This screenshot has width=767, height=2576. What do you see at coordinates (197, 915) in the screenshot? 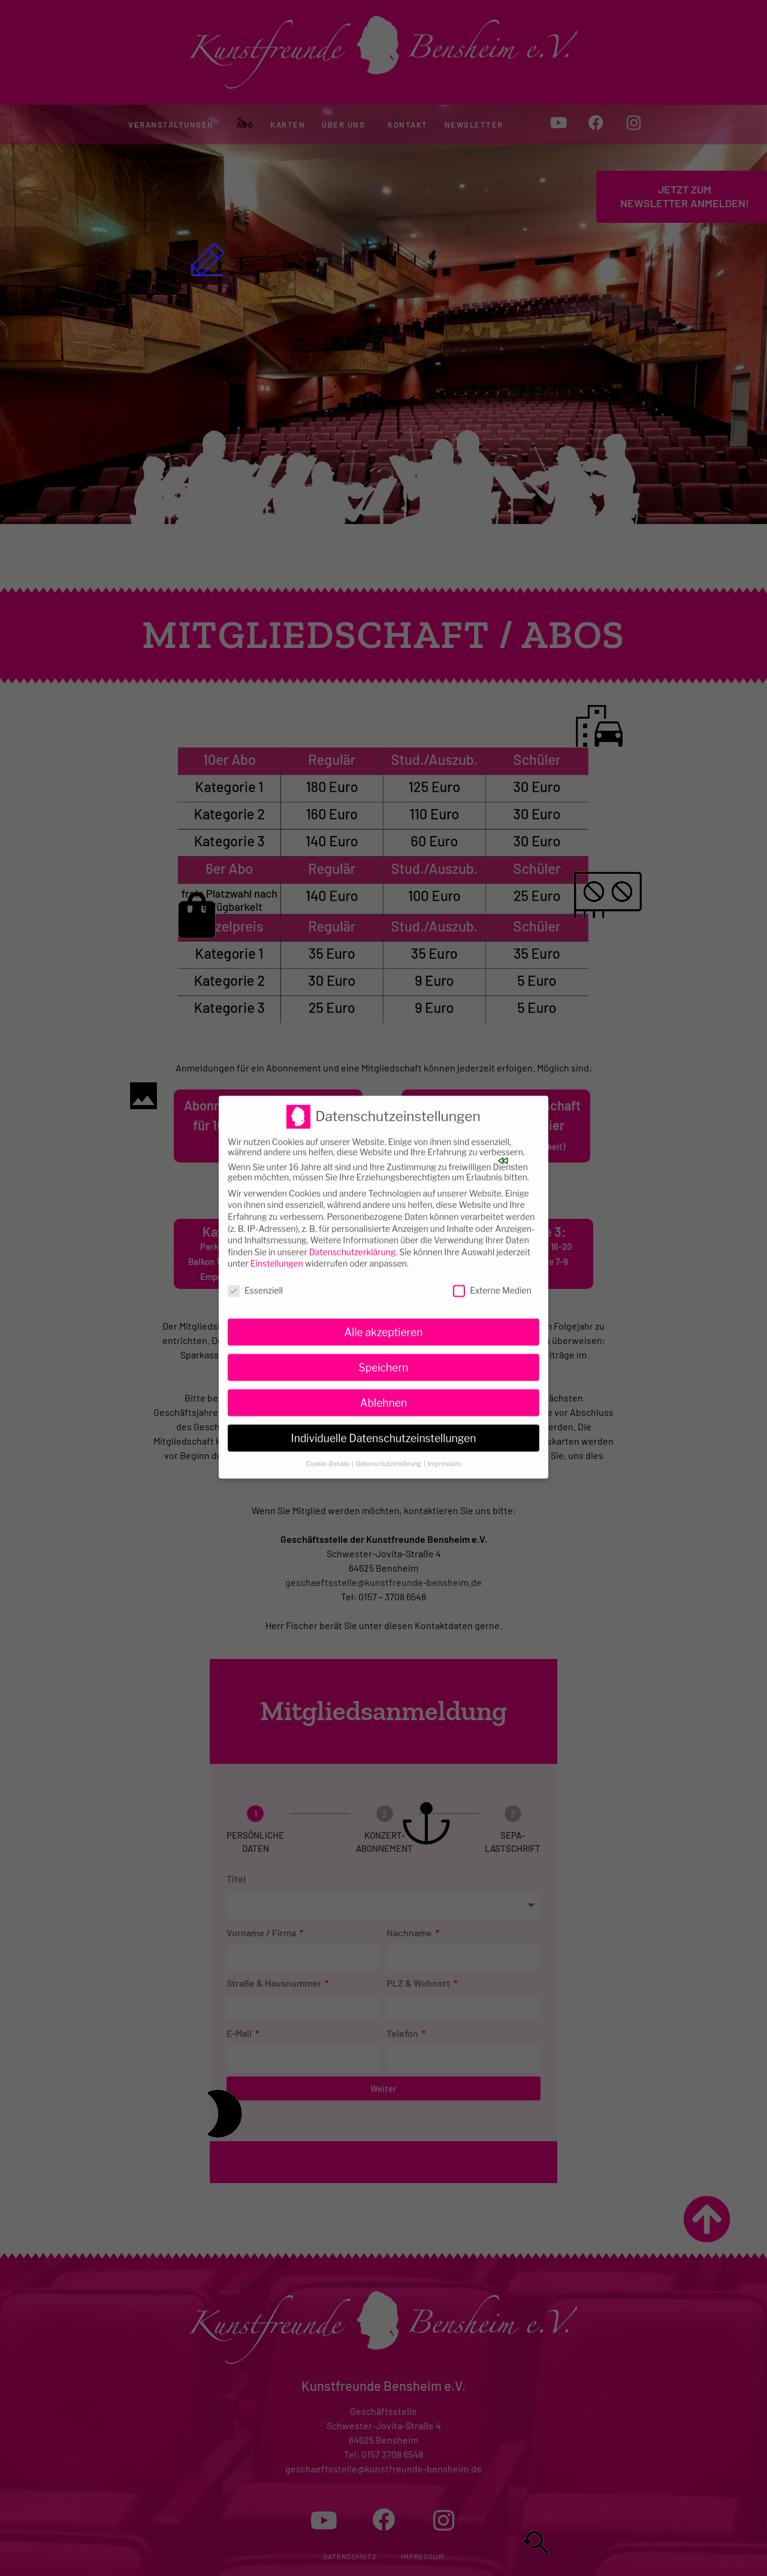
I see `view your shopping bag` at bounding box center [197, 915].